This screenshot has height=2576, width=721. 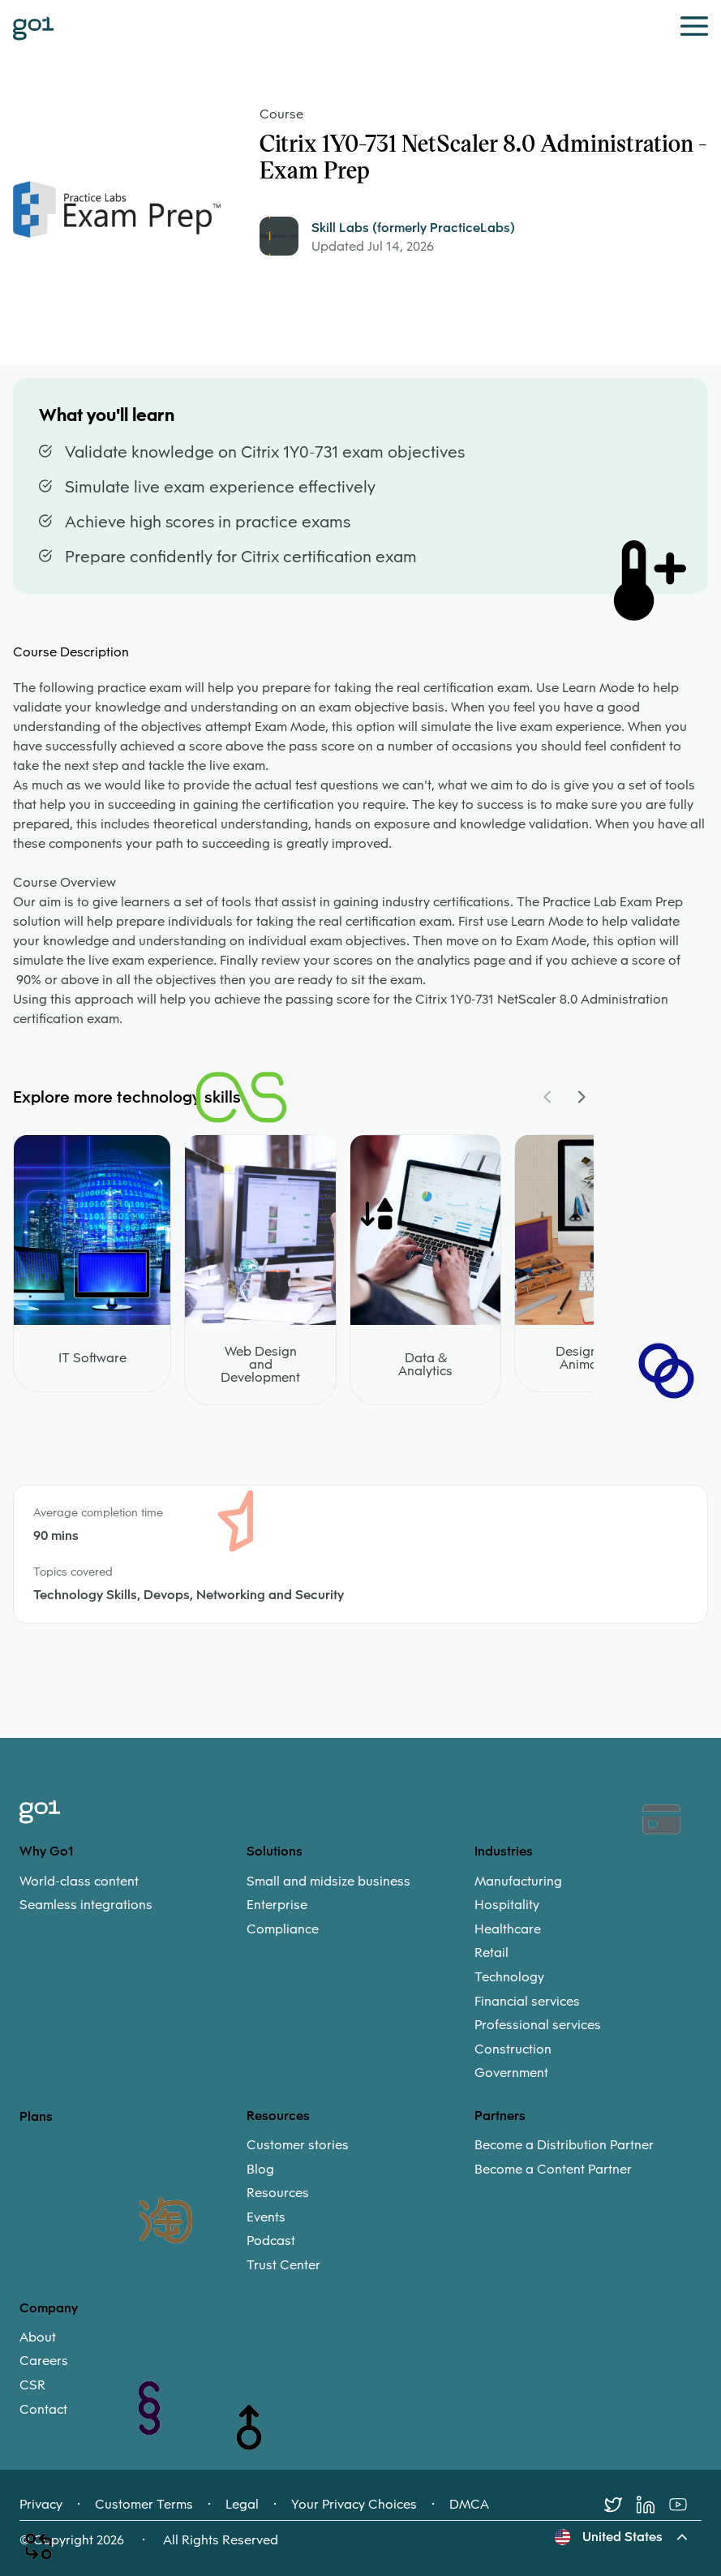 I want to click on connect to last.fm account, so click(x=241, y=1095).